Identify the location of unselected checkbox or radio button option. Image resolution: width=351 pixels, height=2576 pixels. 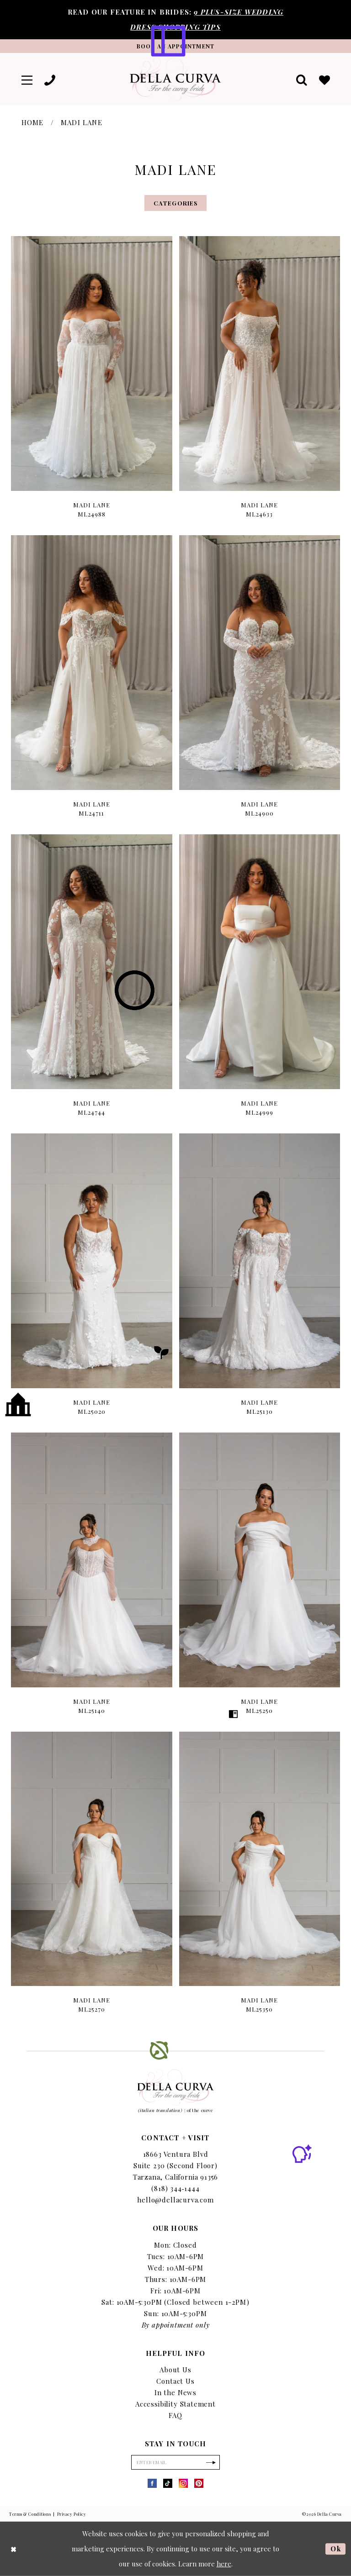
(134, 990).